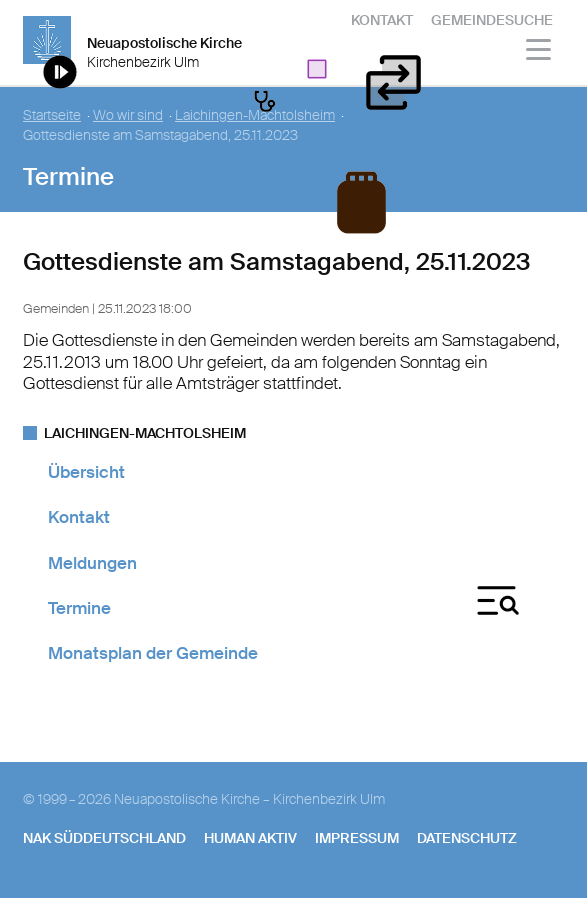 The width and height of the screenshot is (587, 898). Describe the element at coordinates (496, 600) in the screenshot. I see `search within a list or document` at that location.